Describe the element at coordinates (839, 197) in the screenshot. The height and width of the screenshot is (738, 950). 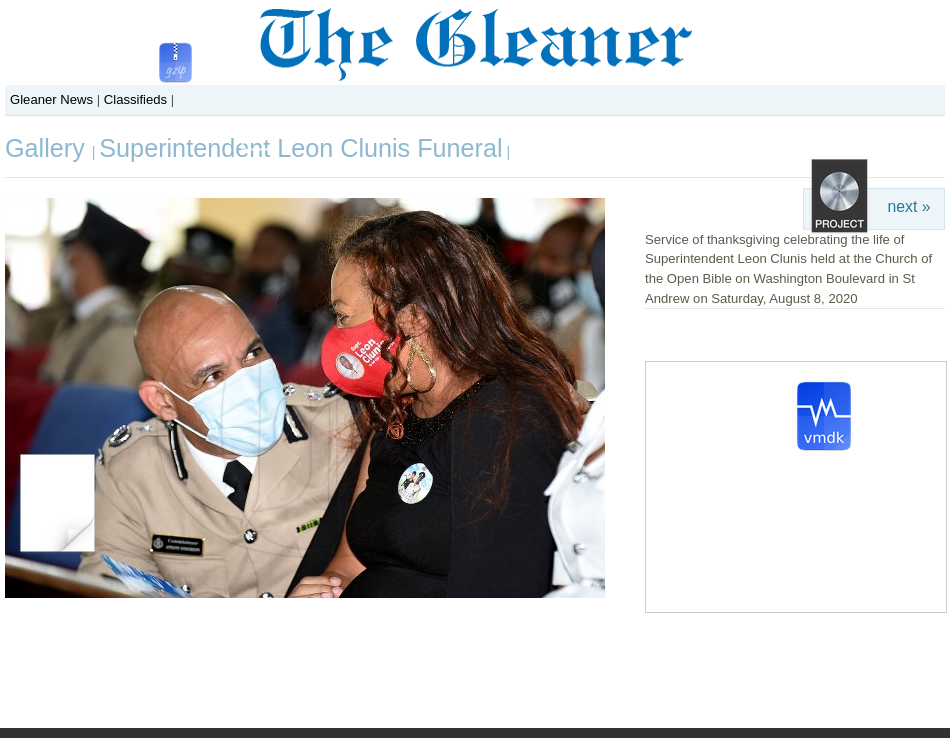
I see `open a Logic Pro project file in GarageBand` at that location.